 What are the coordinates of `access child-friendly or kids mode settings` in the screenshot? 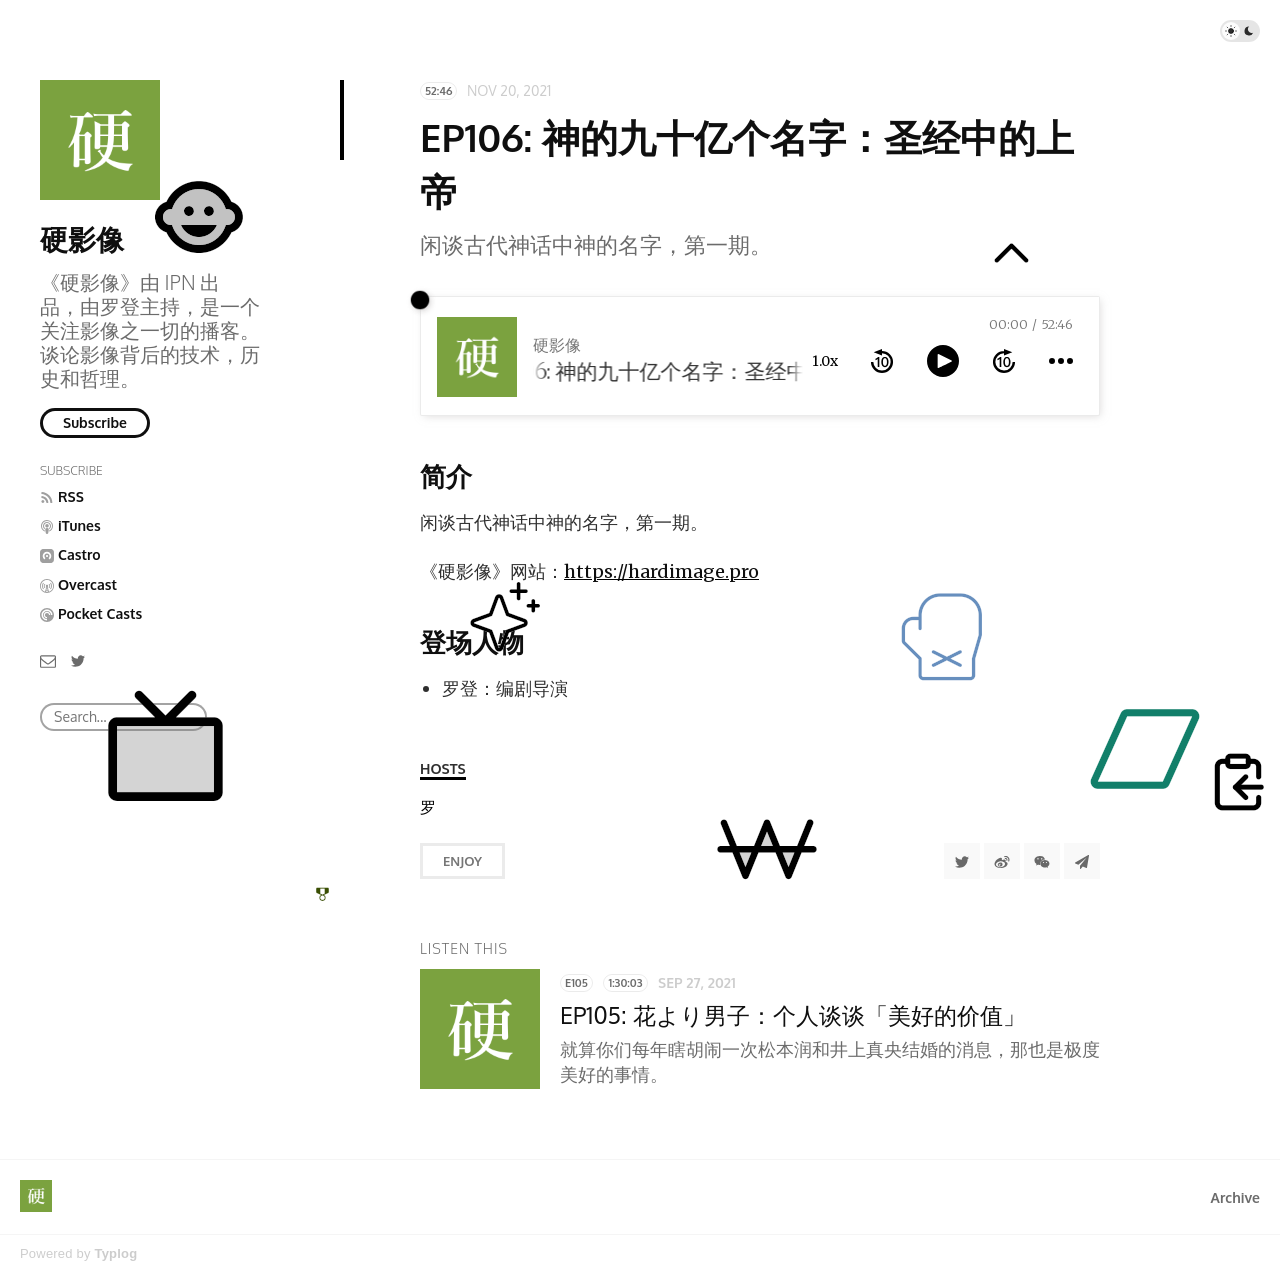 It's located at (199, 217).